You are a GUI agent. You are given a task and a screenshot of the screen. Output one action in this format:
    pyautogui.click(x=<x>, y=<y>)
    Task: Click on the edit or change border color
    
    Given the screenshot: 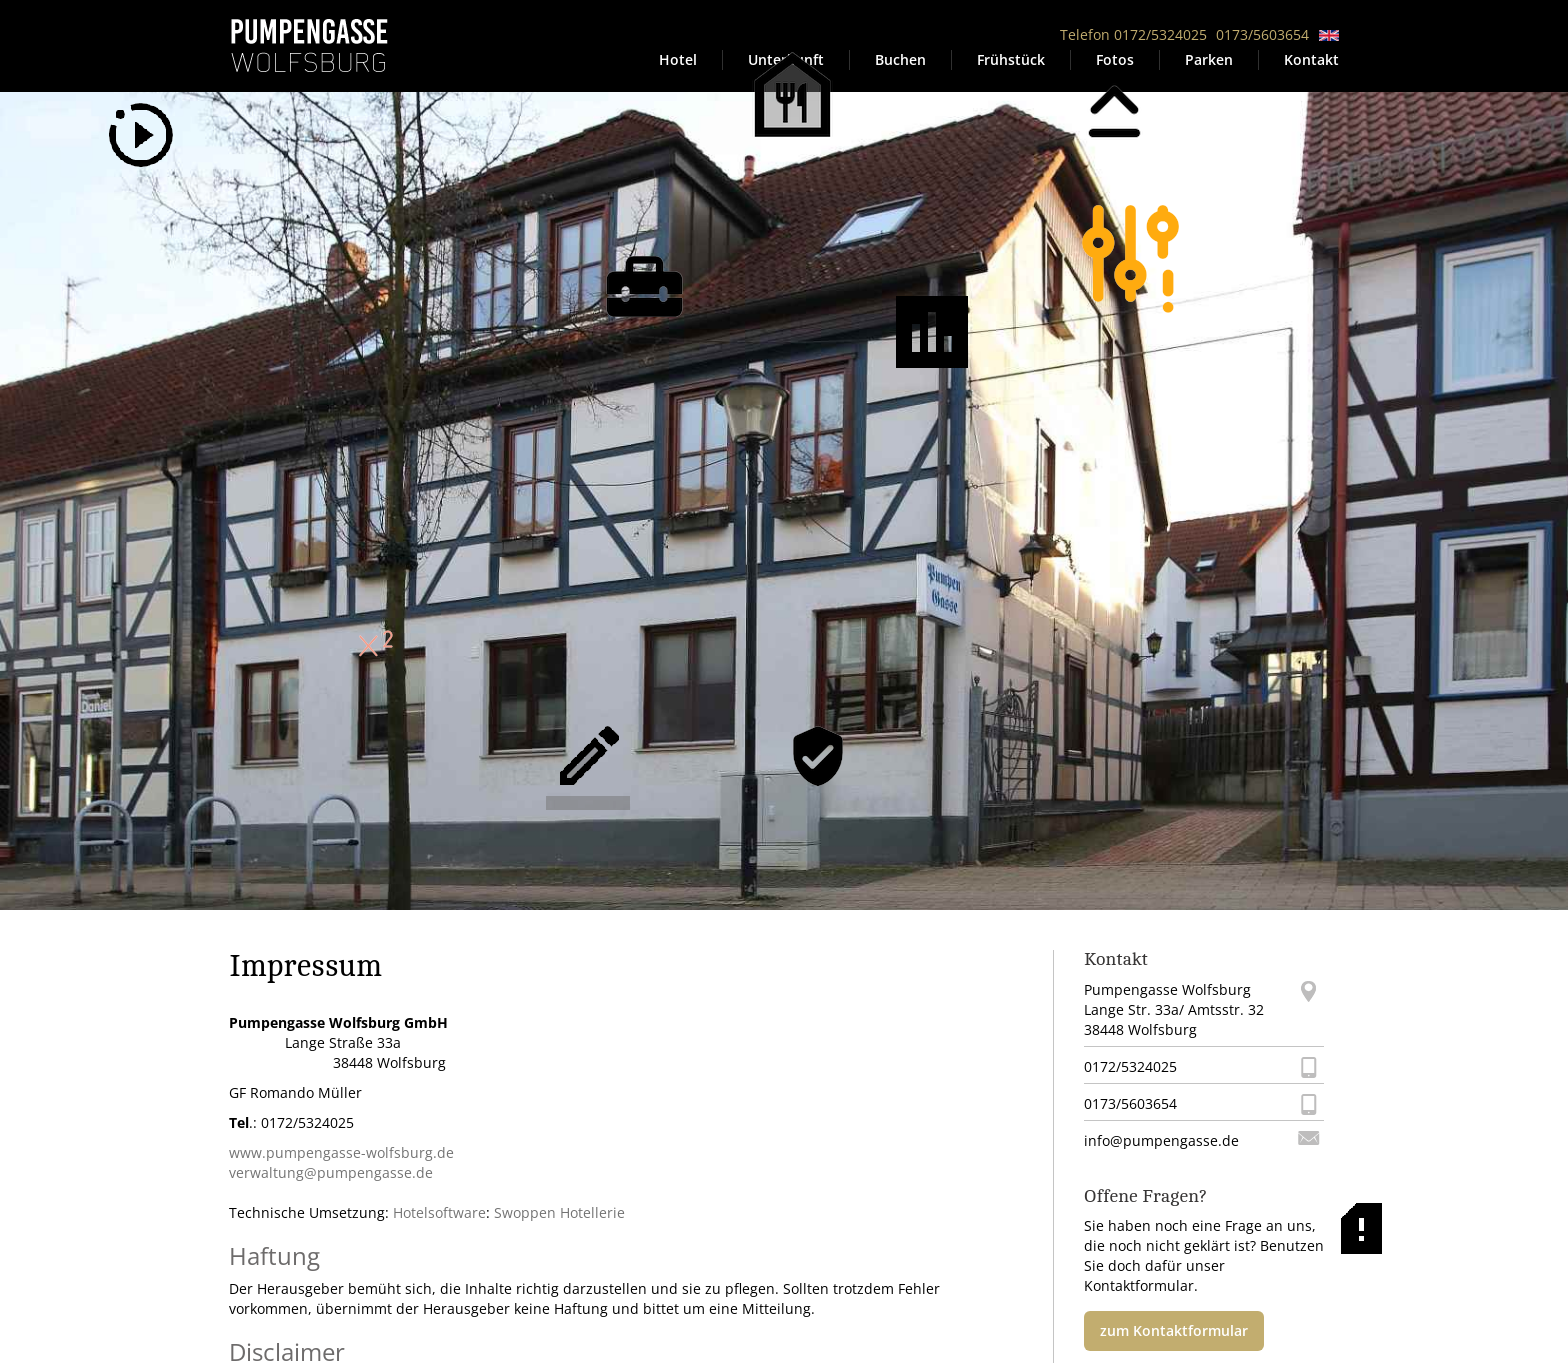 What is the action you would take?
    pyautogui.click(x=588, y=768)
    